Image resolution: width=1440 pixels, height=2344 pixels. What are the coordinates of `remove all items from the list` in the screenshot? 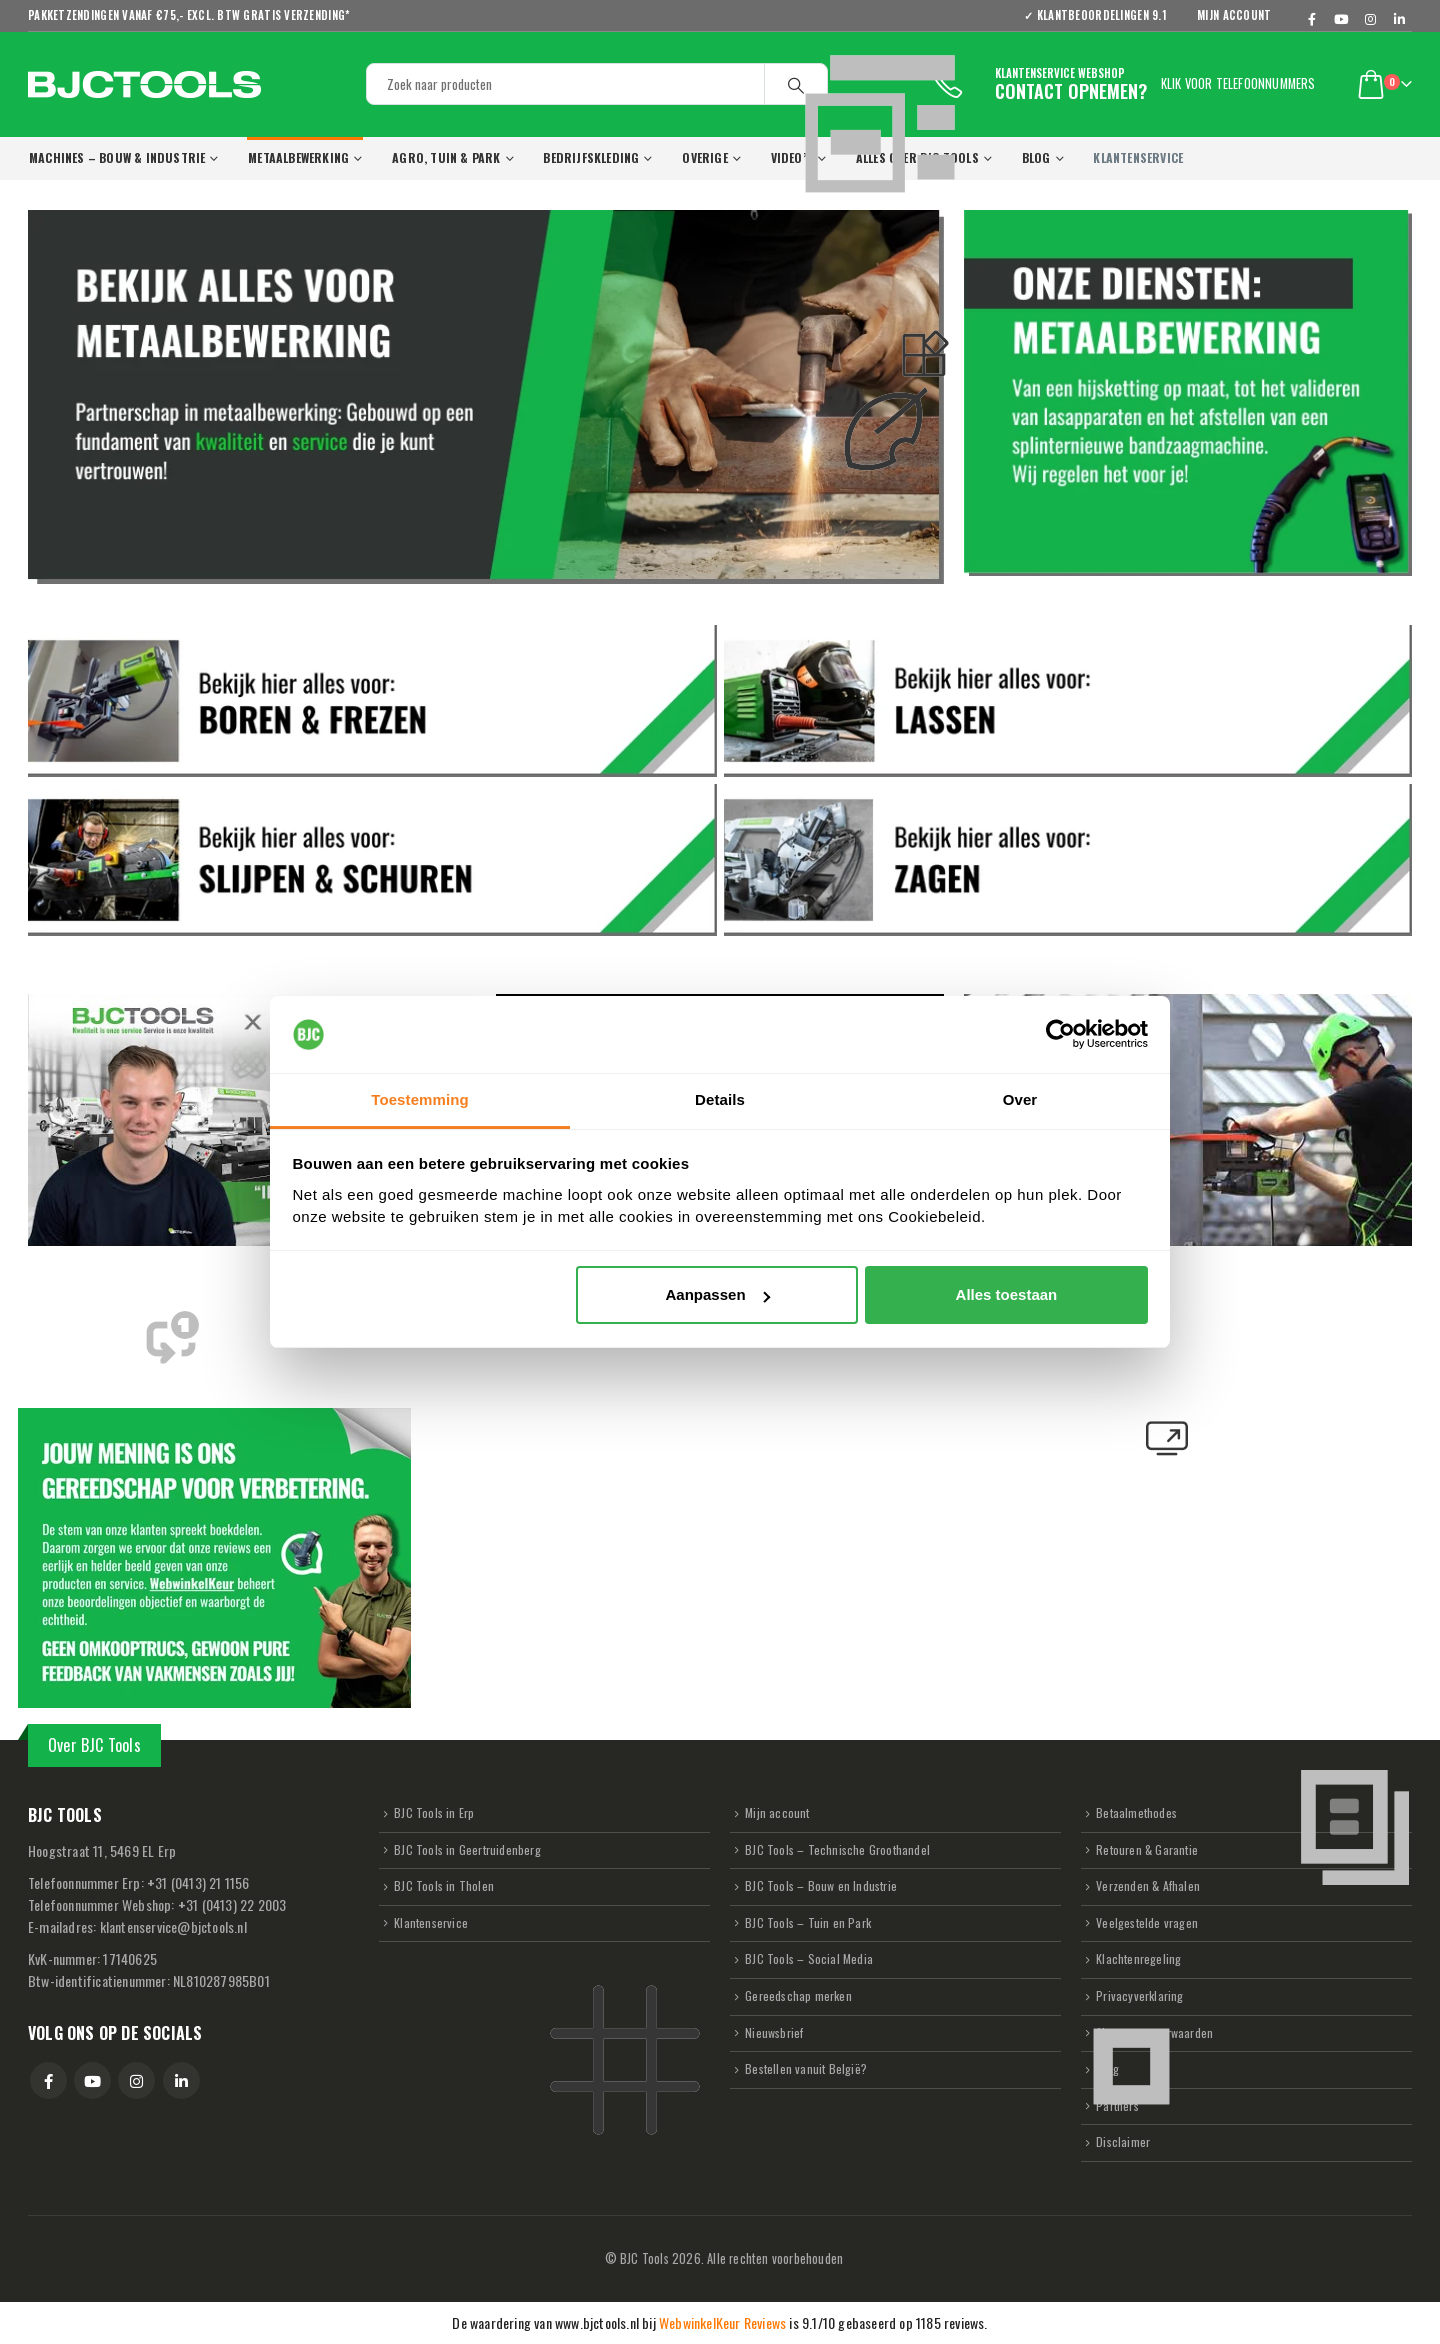 It's located at (892, 117).